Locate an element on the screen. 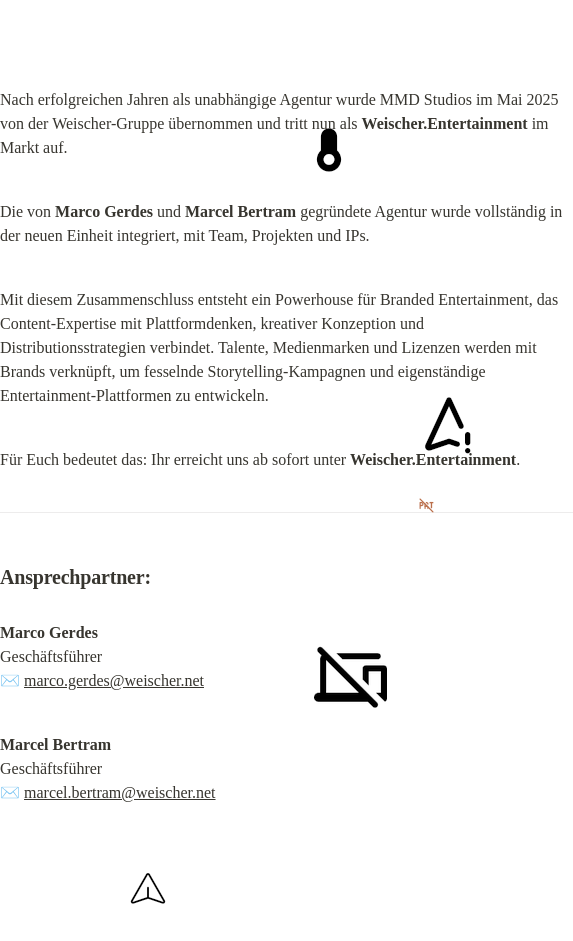  http patch request disabled or unavailable is located at coordinates (426, 505).